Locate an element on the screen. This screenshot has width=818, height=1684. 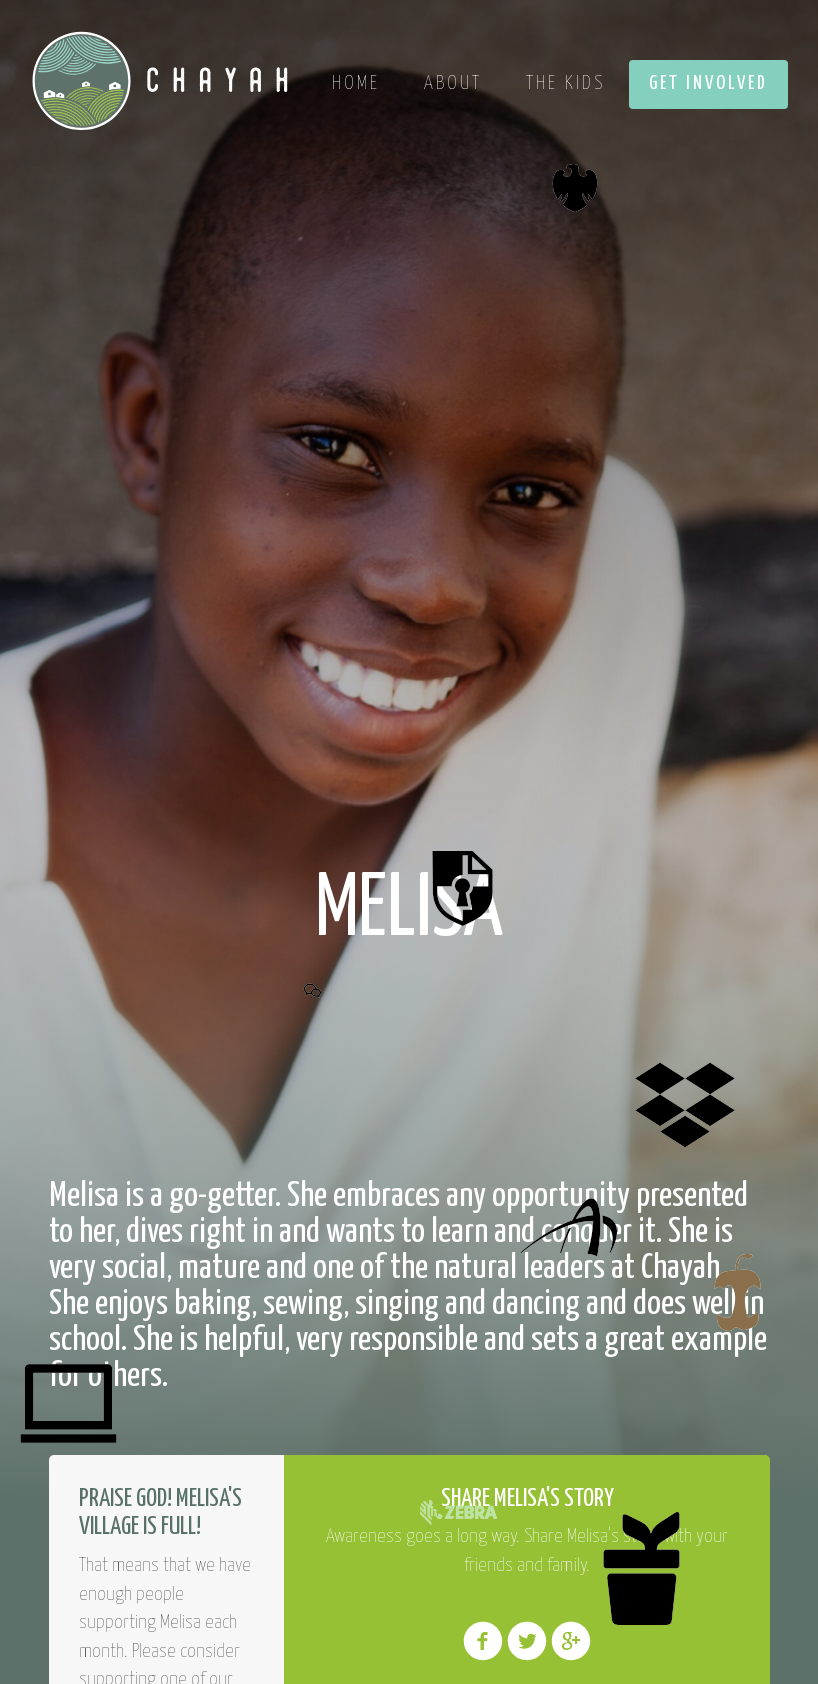
elavon payment services logo is located at coordinates (568, 1227).